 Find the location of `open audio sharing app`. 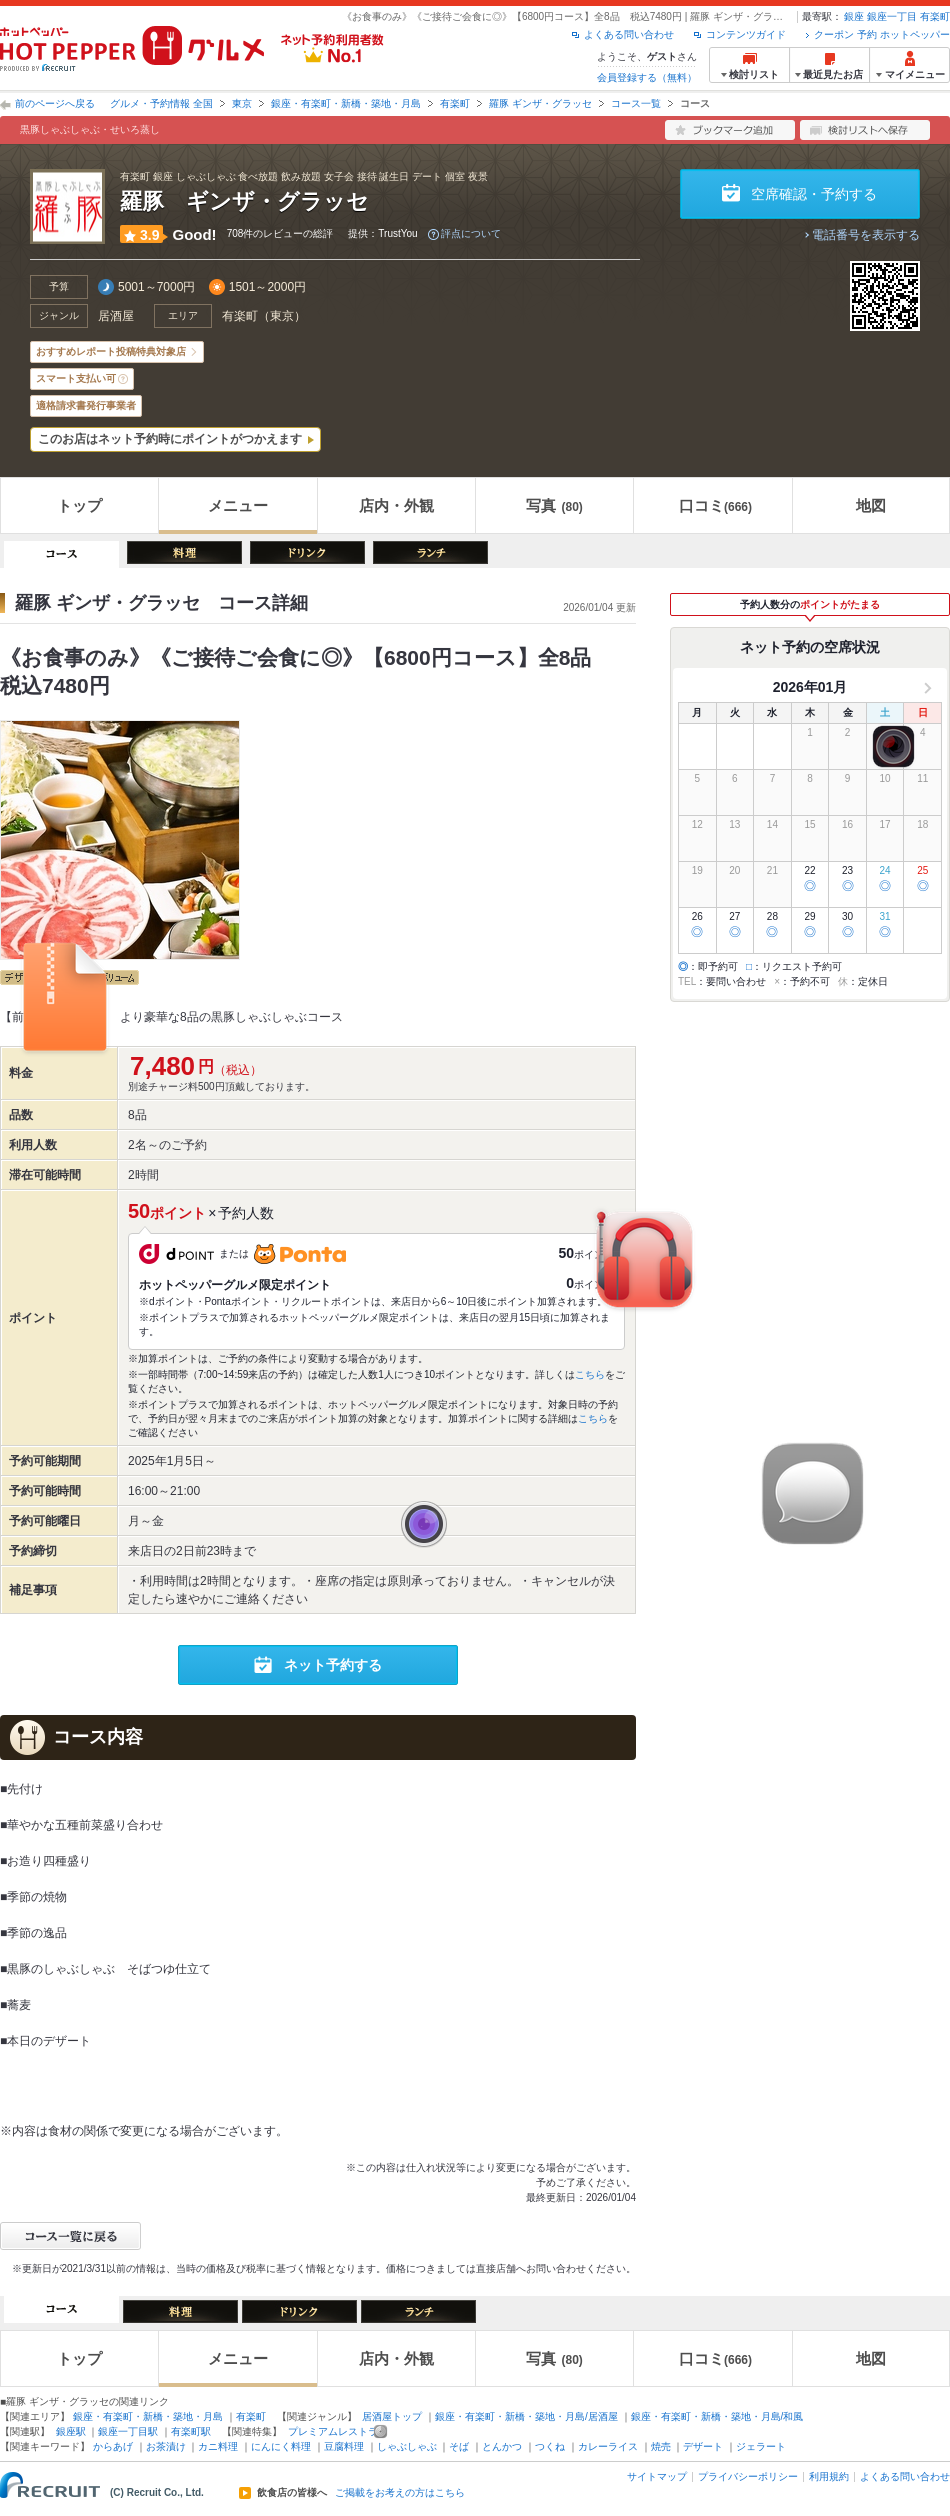

open audio sharing app is located at coordinates (644, 1259).